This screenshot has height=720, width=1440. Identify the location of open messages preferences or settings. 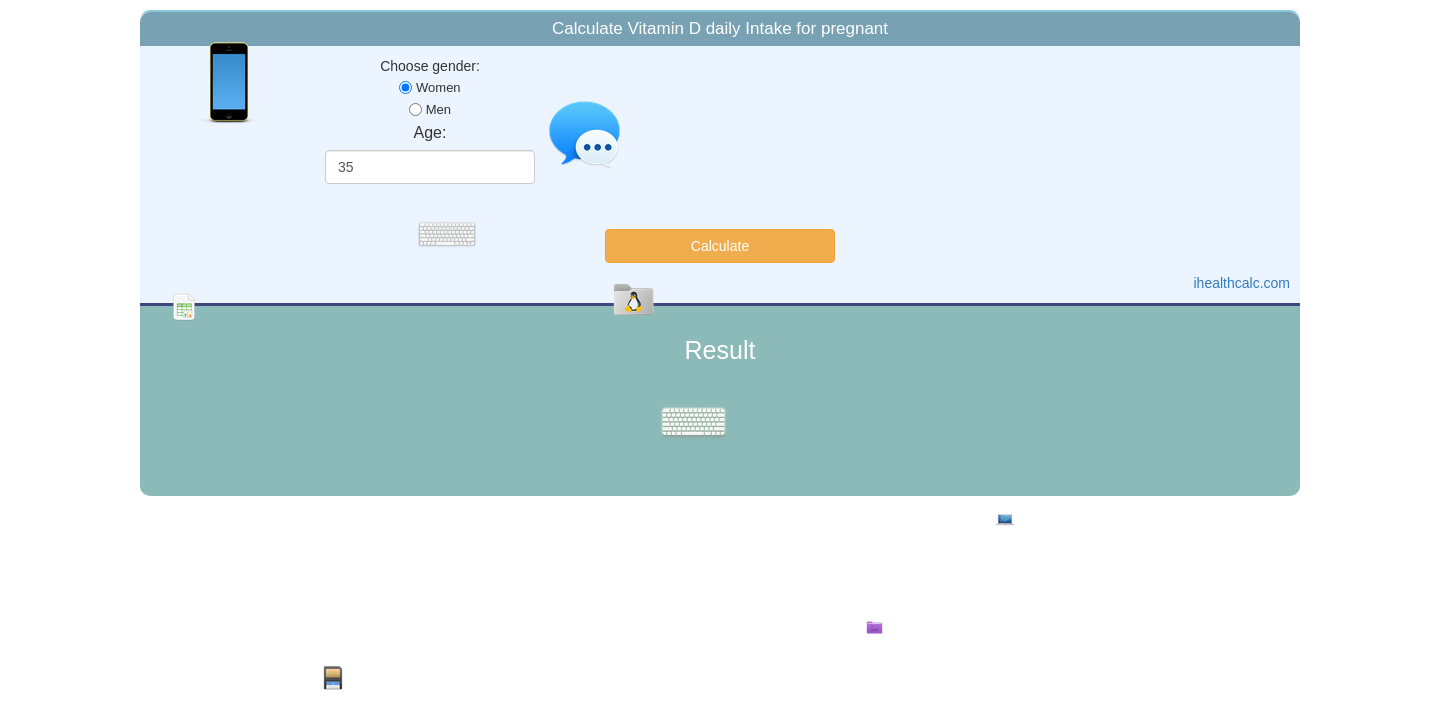
(584, 133).